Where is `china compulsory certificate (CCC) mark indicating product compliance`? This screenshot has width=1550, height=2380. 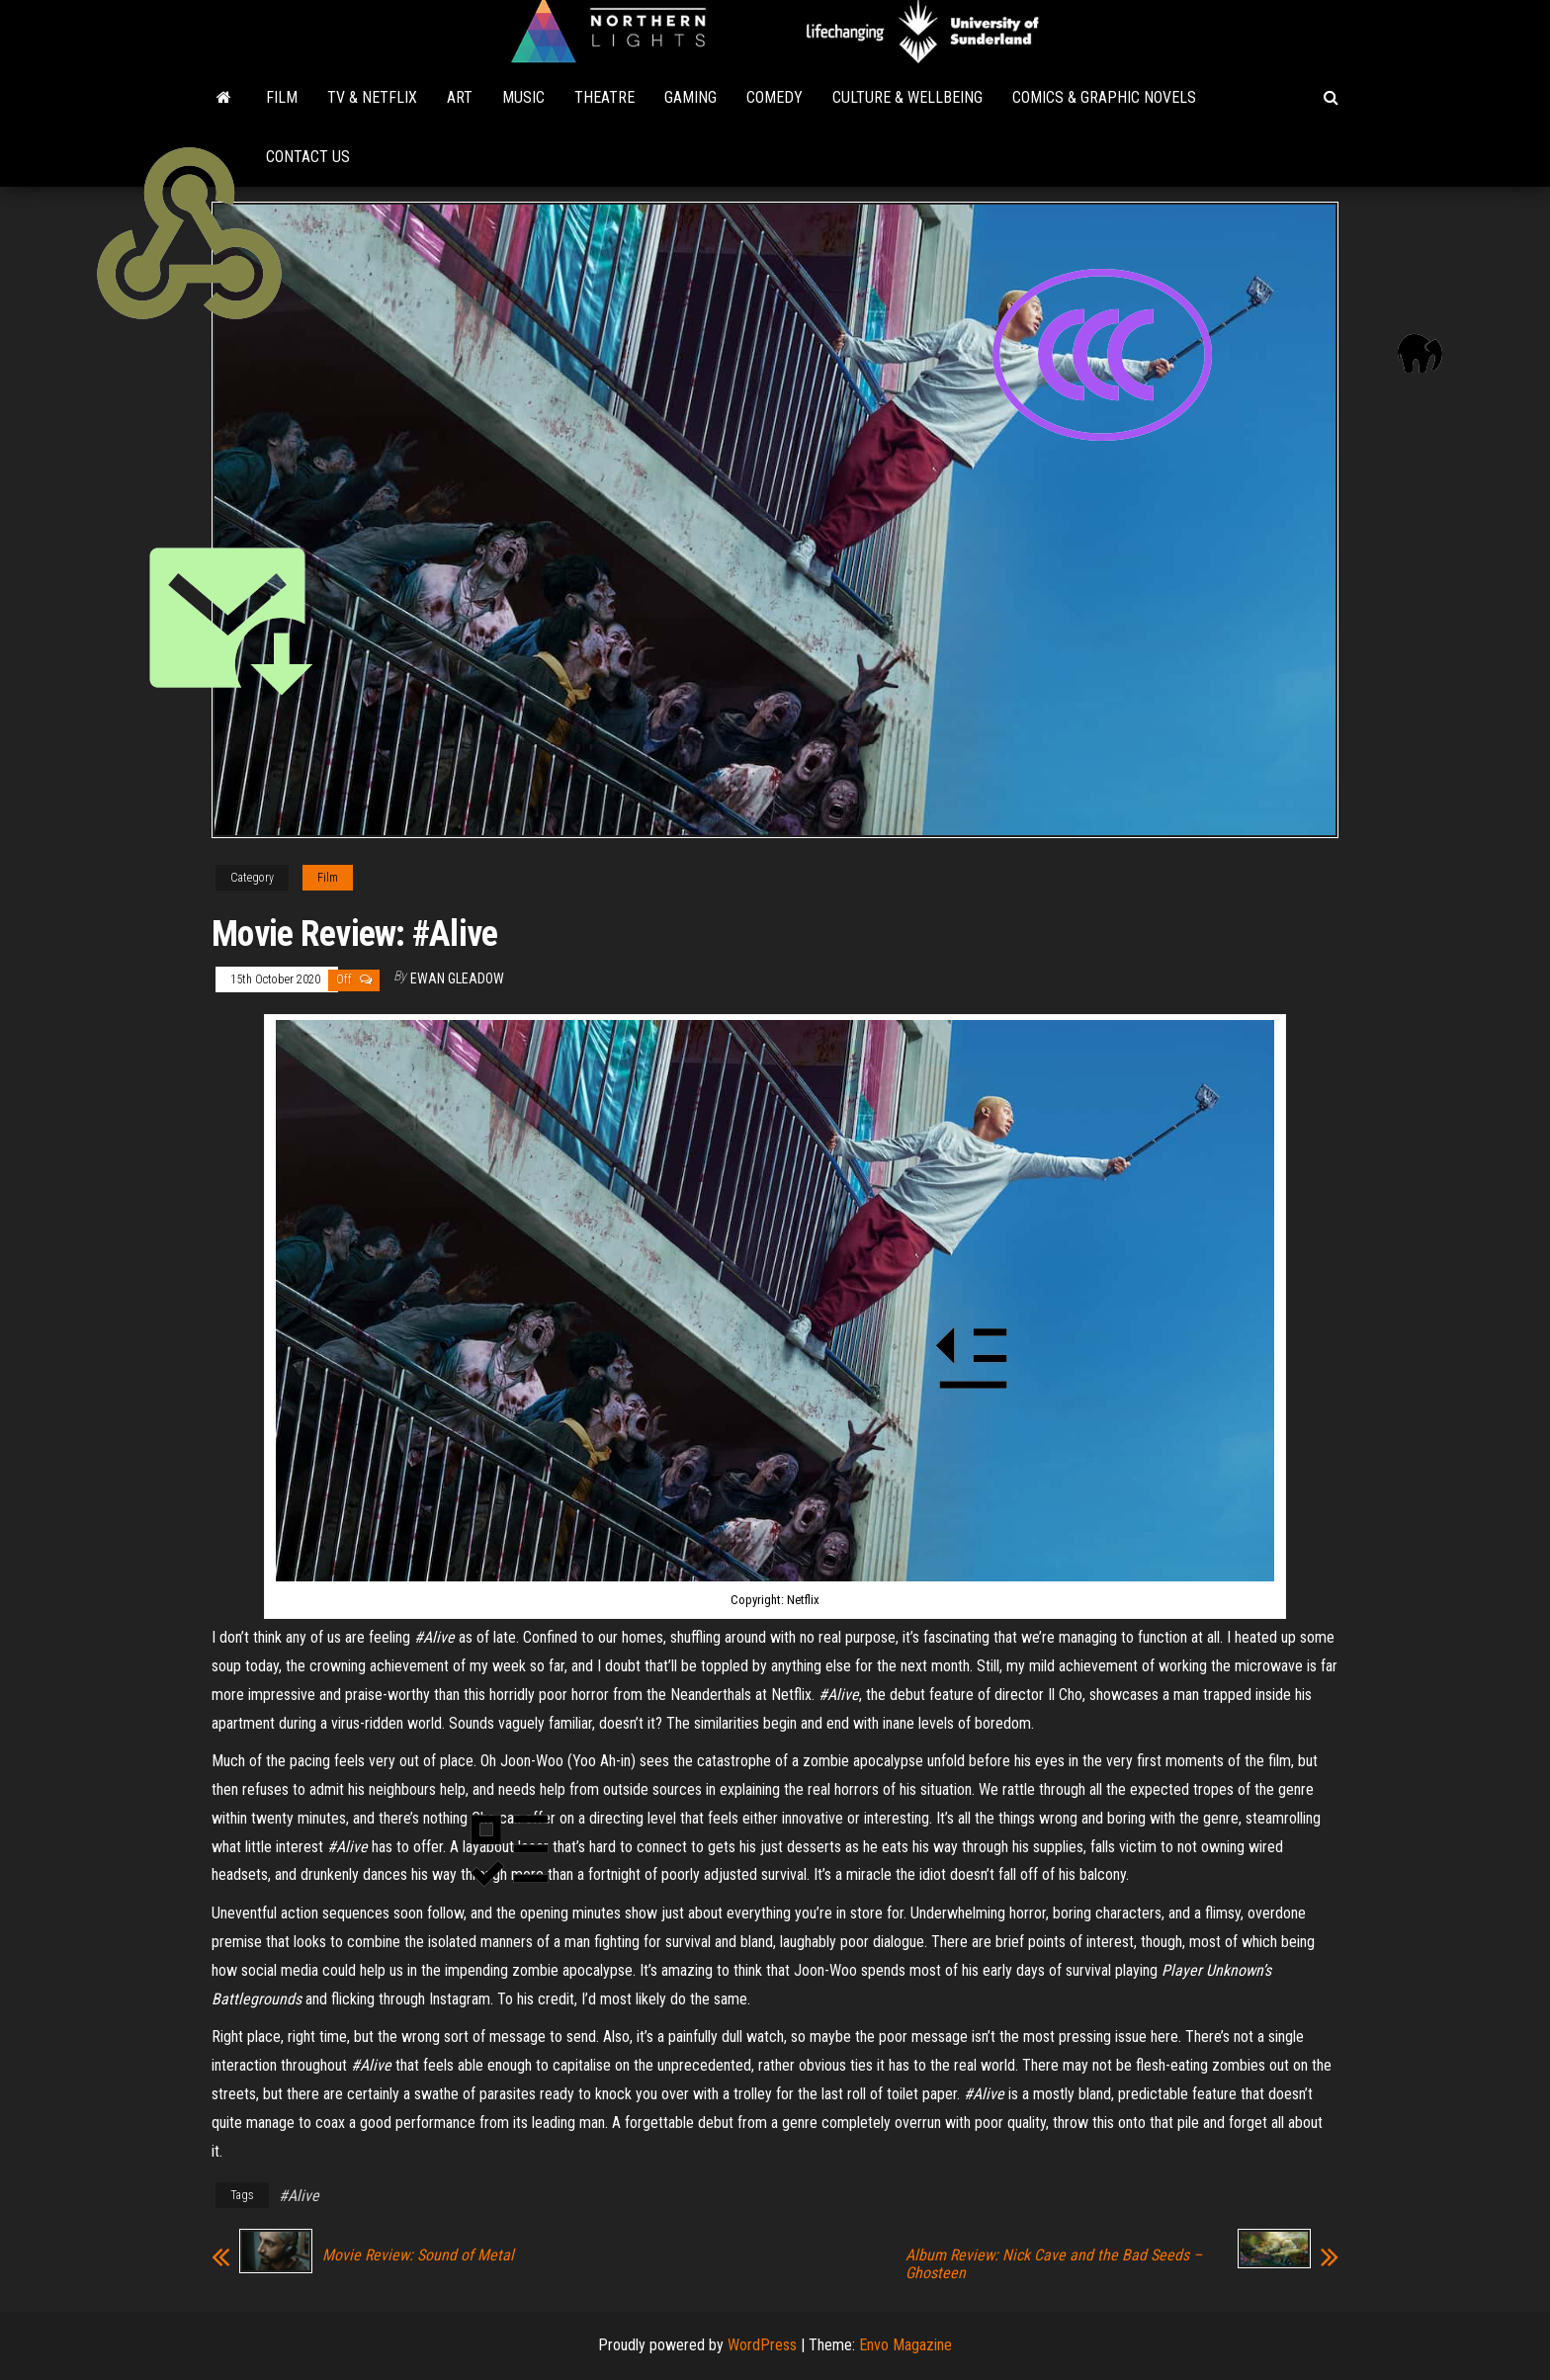 china compulsory certificate (CCC) mark indicating product compliance is located at coordinates (1102, 355).